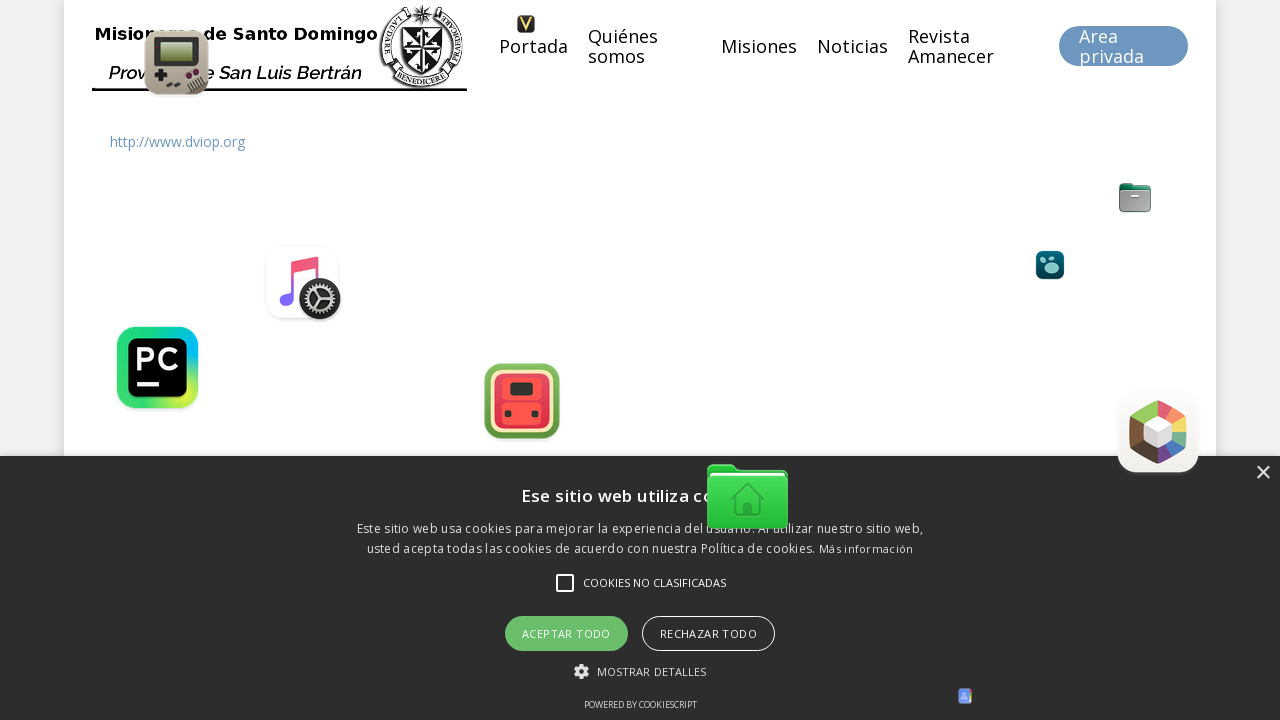  I want to click on launch prism launcher application, so click(1158, 432).